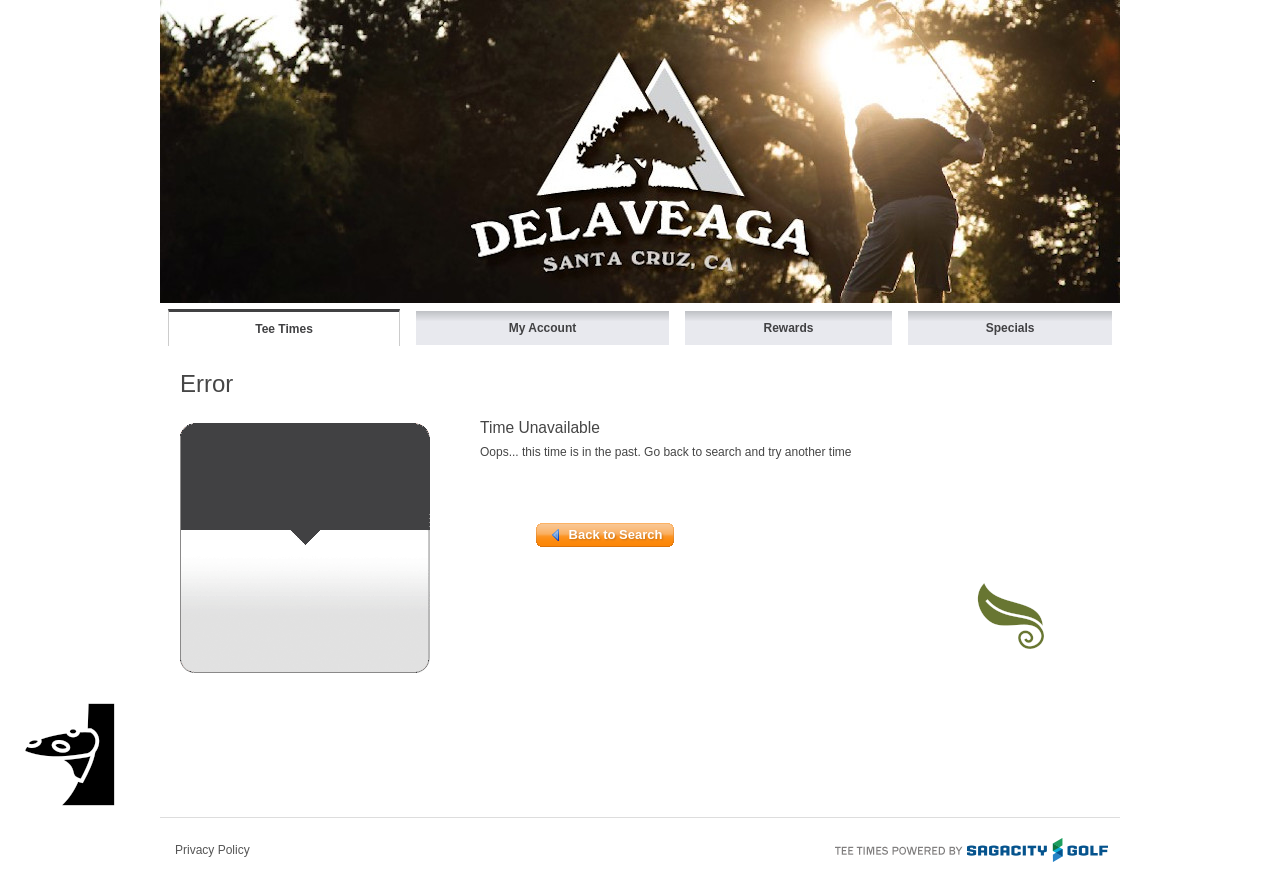 The image size is (1280, 878). I want to click on indicates a foraging or mushroom gathering activity, so click(63, 754).